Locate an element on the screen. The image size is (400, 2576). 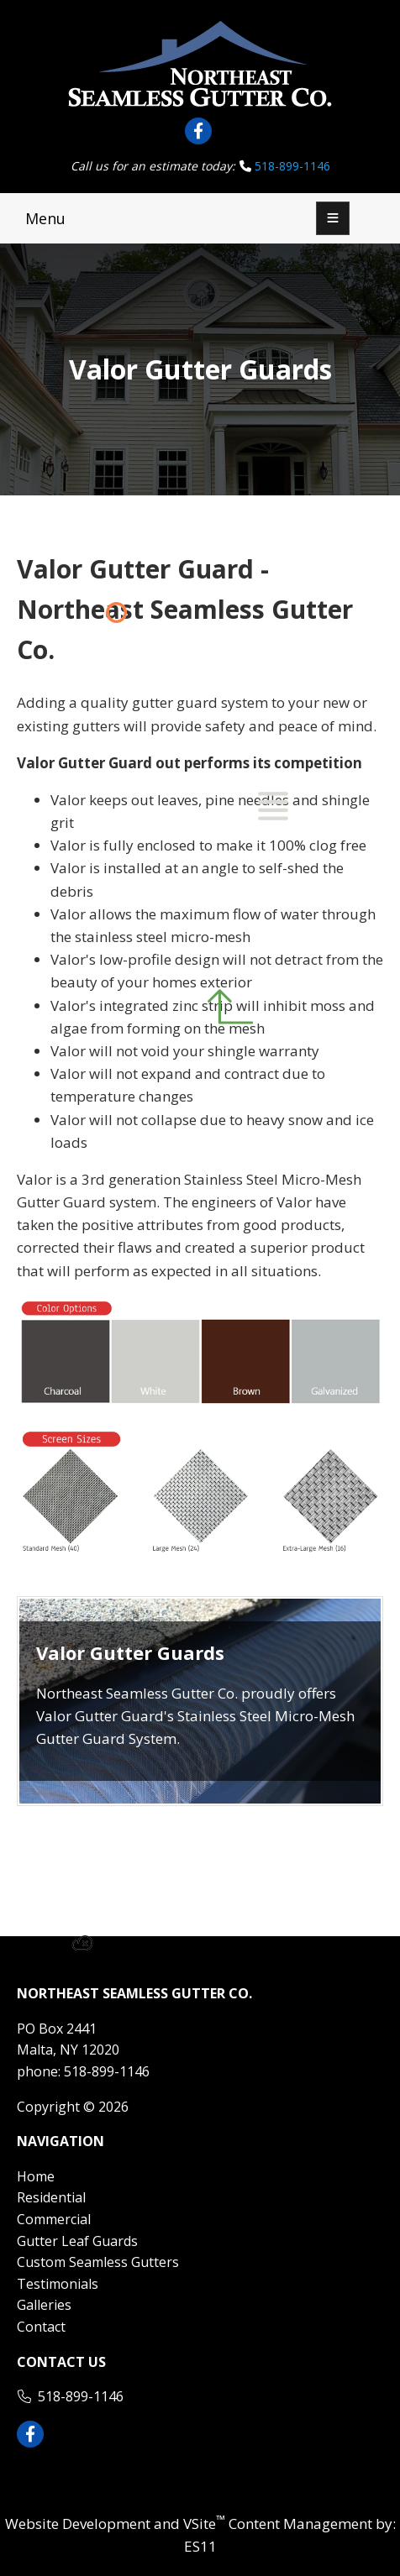
indicates an unread item or notification is located at coordinates (116, 612).